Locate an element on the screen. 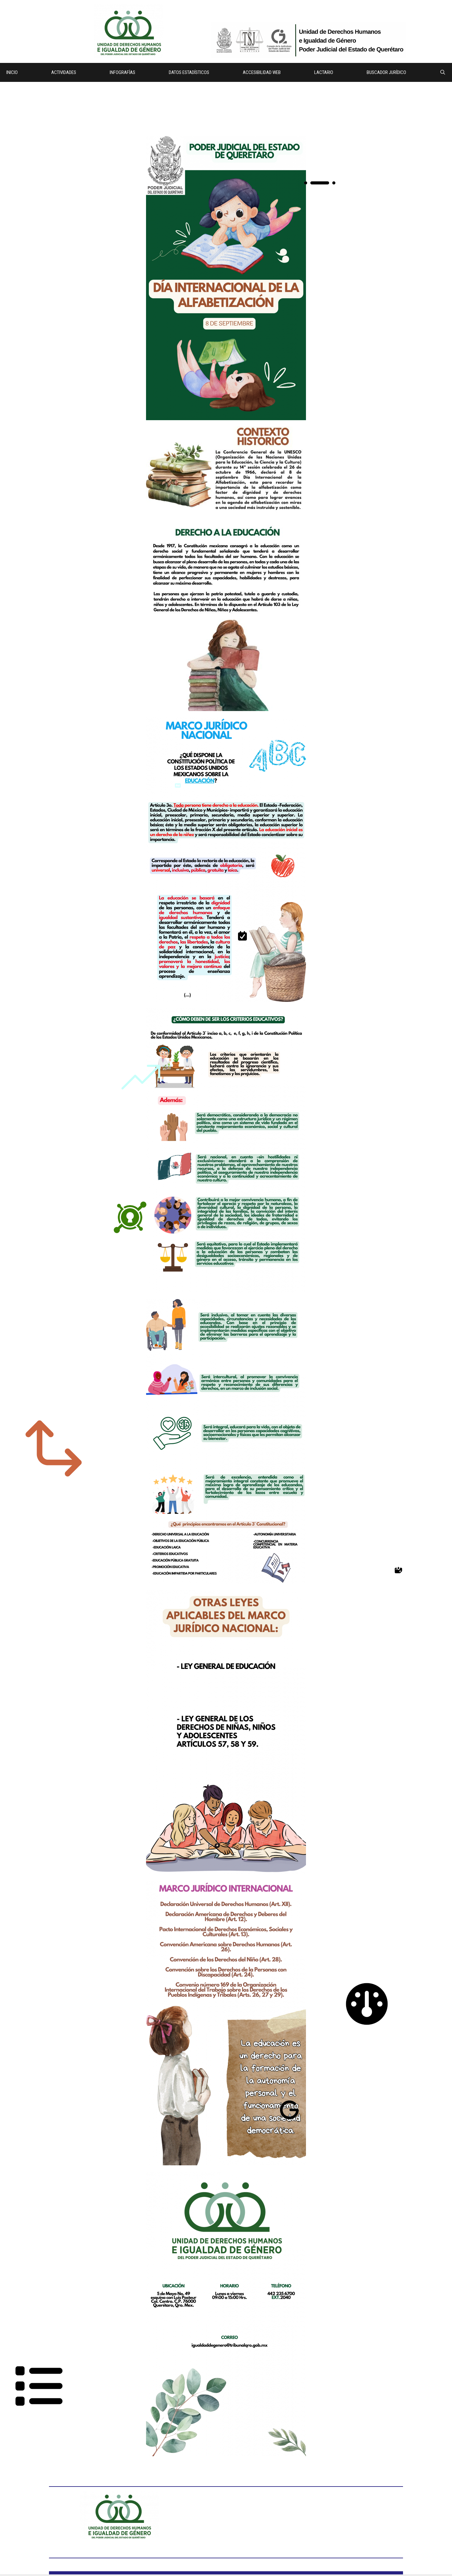 The width and height of the screenshot is (452, 2576). indicates waterproof or water-resistant covering is located at coordinates (398, 1570).